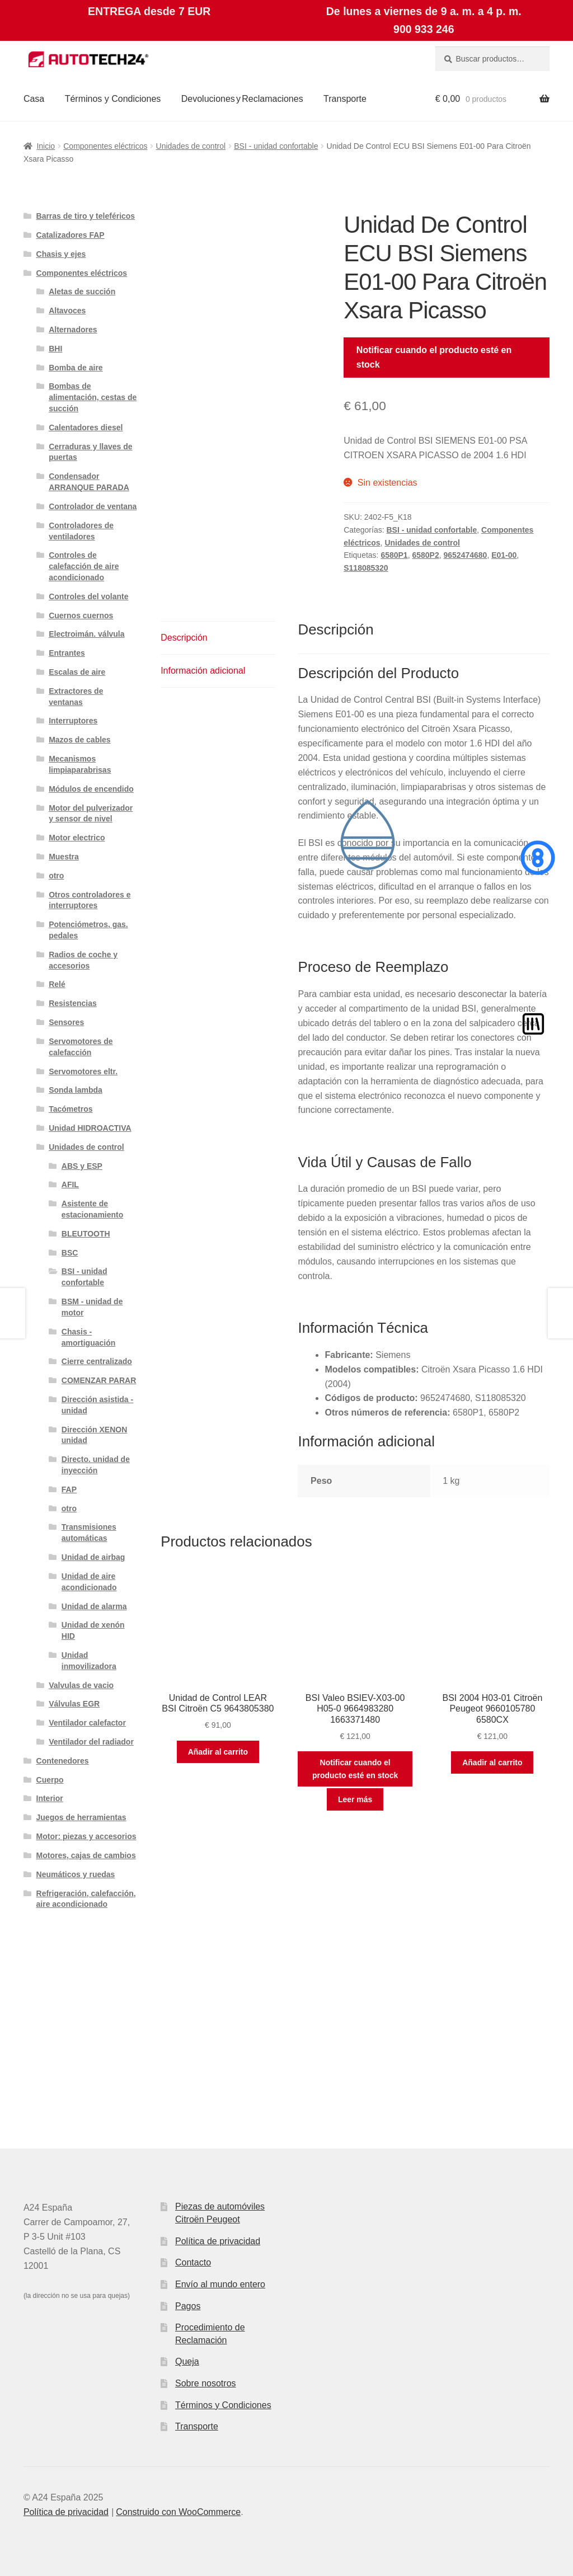  I want to click on access billiards or pool game, so click(538, 858).